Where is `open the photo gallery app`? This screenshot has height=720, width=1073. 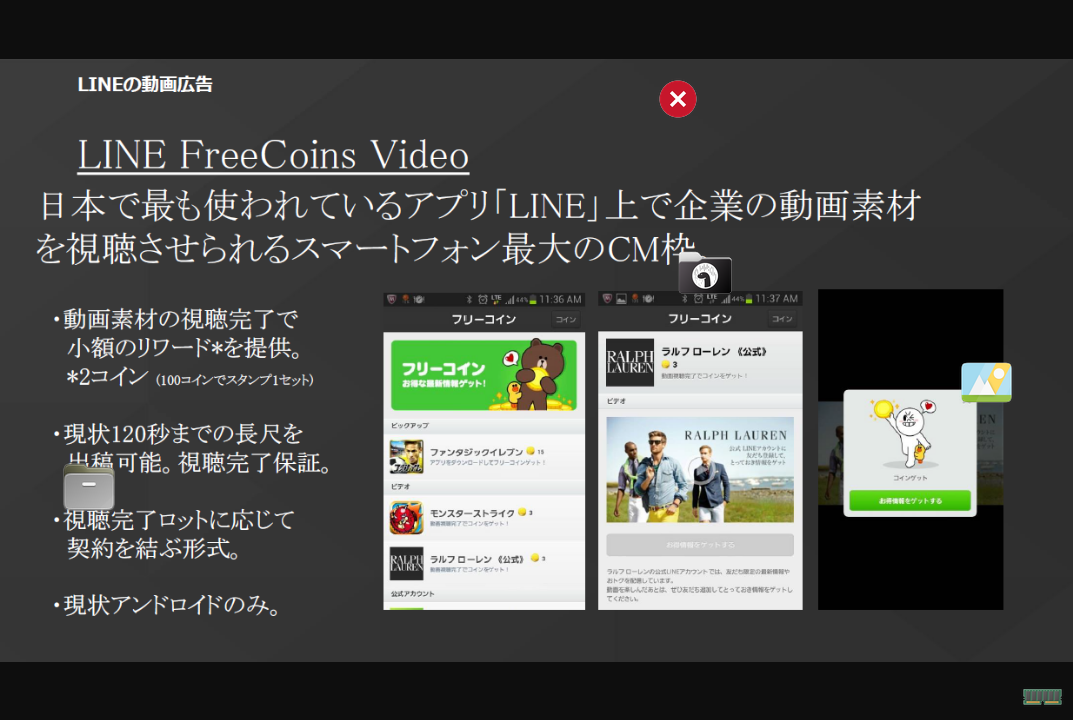 open the photo gallery app is located at coordinates (986, 382).